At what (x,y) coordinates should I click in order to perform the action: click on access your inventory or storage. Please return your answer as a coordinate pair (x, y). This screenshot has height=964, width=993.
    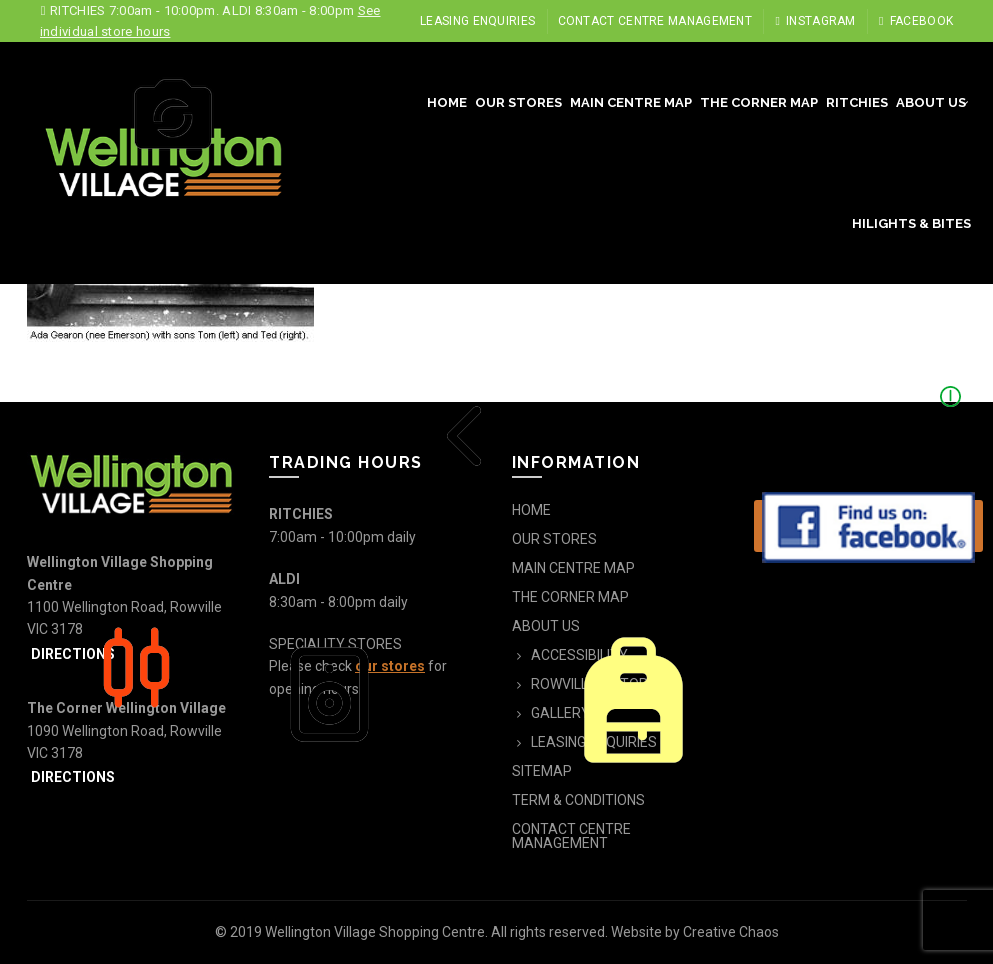
    Looking at the image, I should click on (633, 704).